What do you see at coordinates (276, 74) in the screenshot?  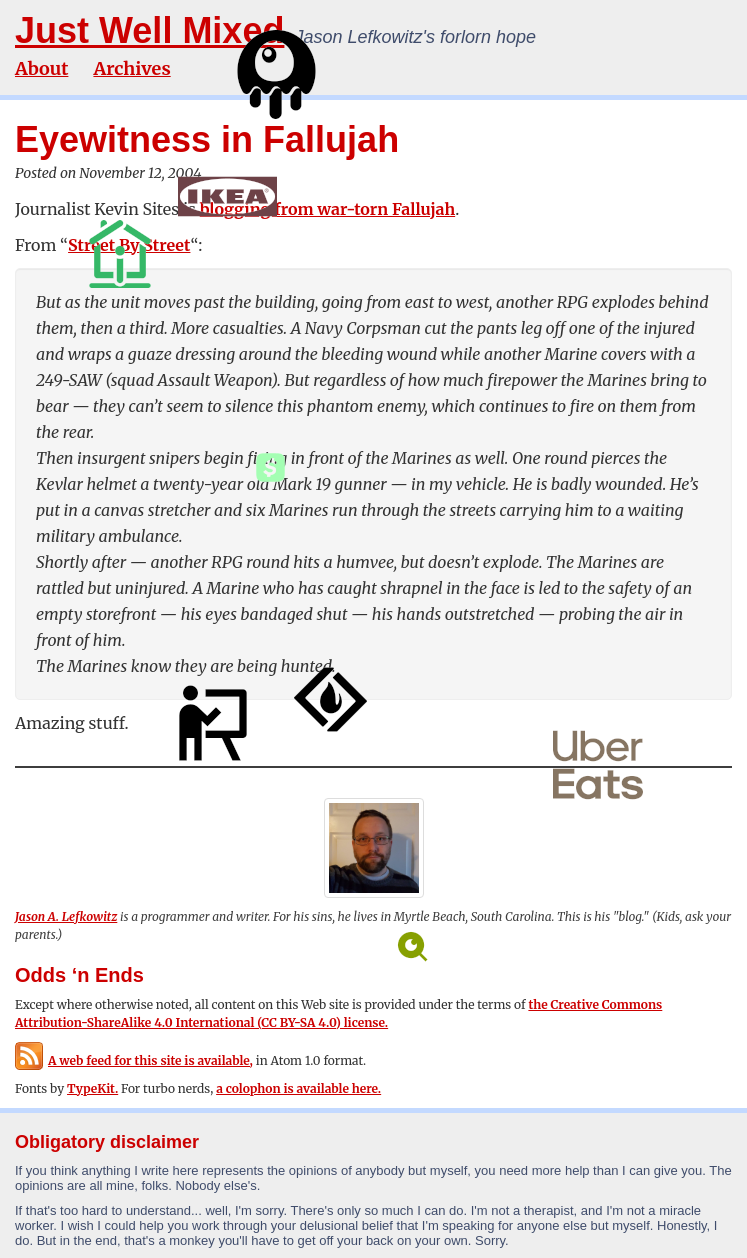 I see `livewire framework logo` at bounding box center [276, 74].